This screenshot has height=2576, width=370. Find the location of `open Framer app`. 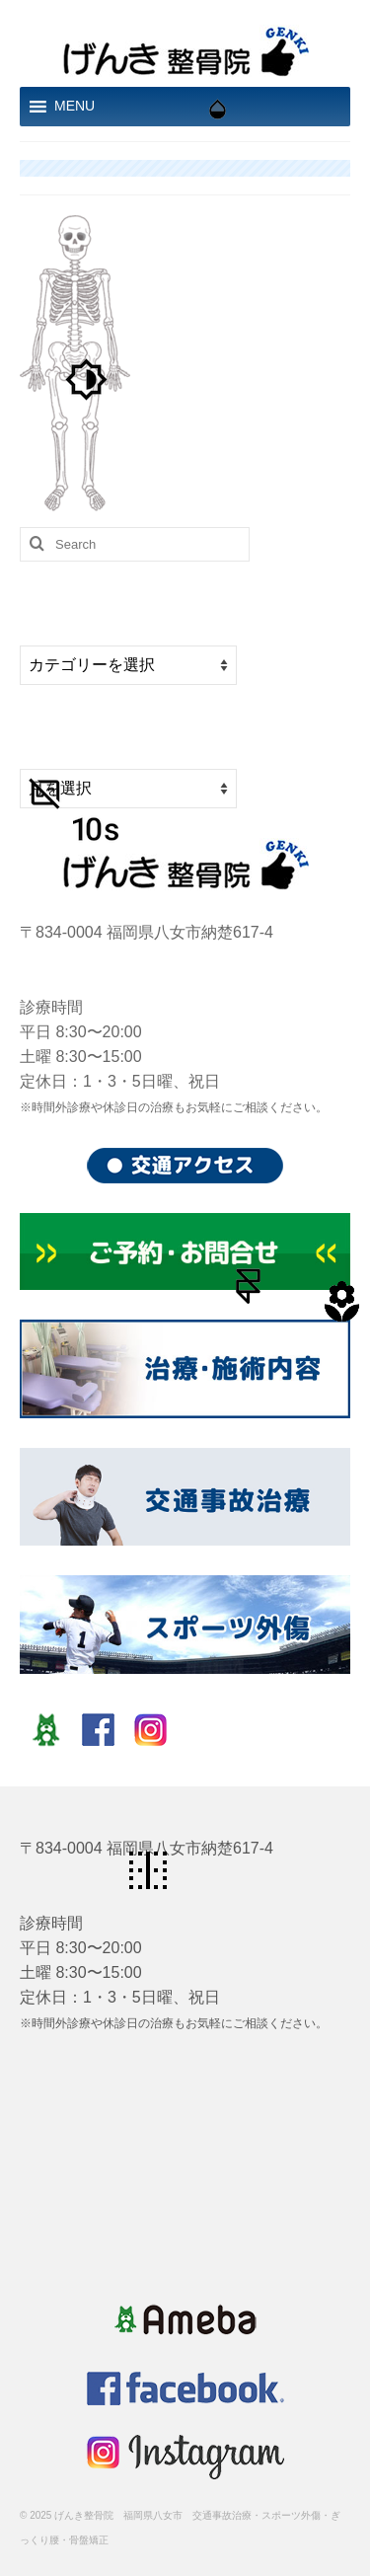

open Framer app is located at coordinates (248, 1285).